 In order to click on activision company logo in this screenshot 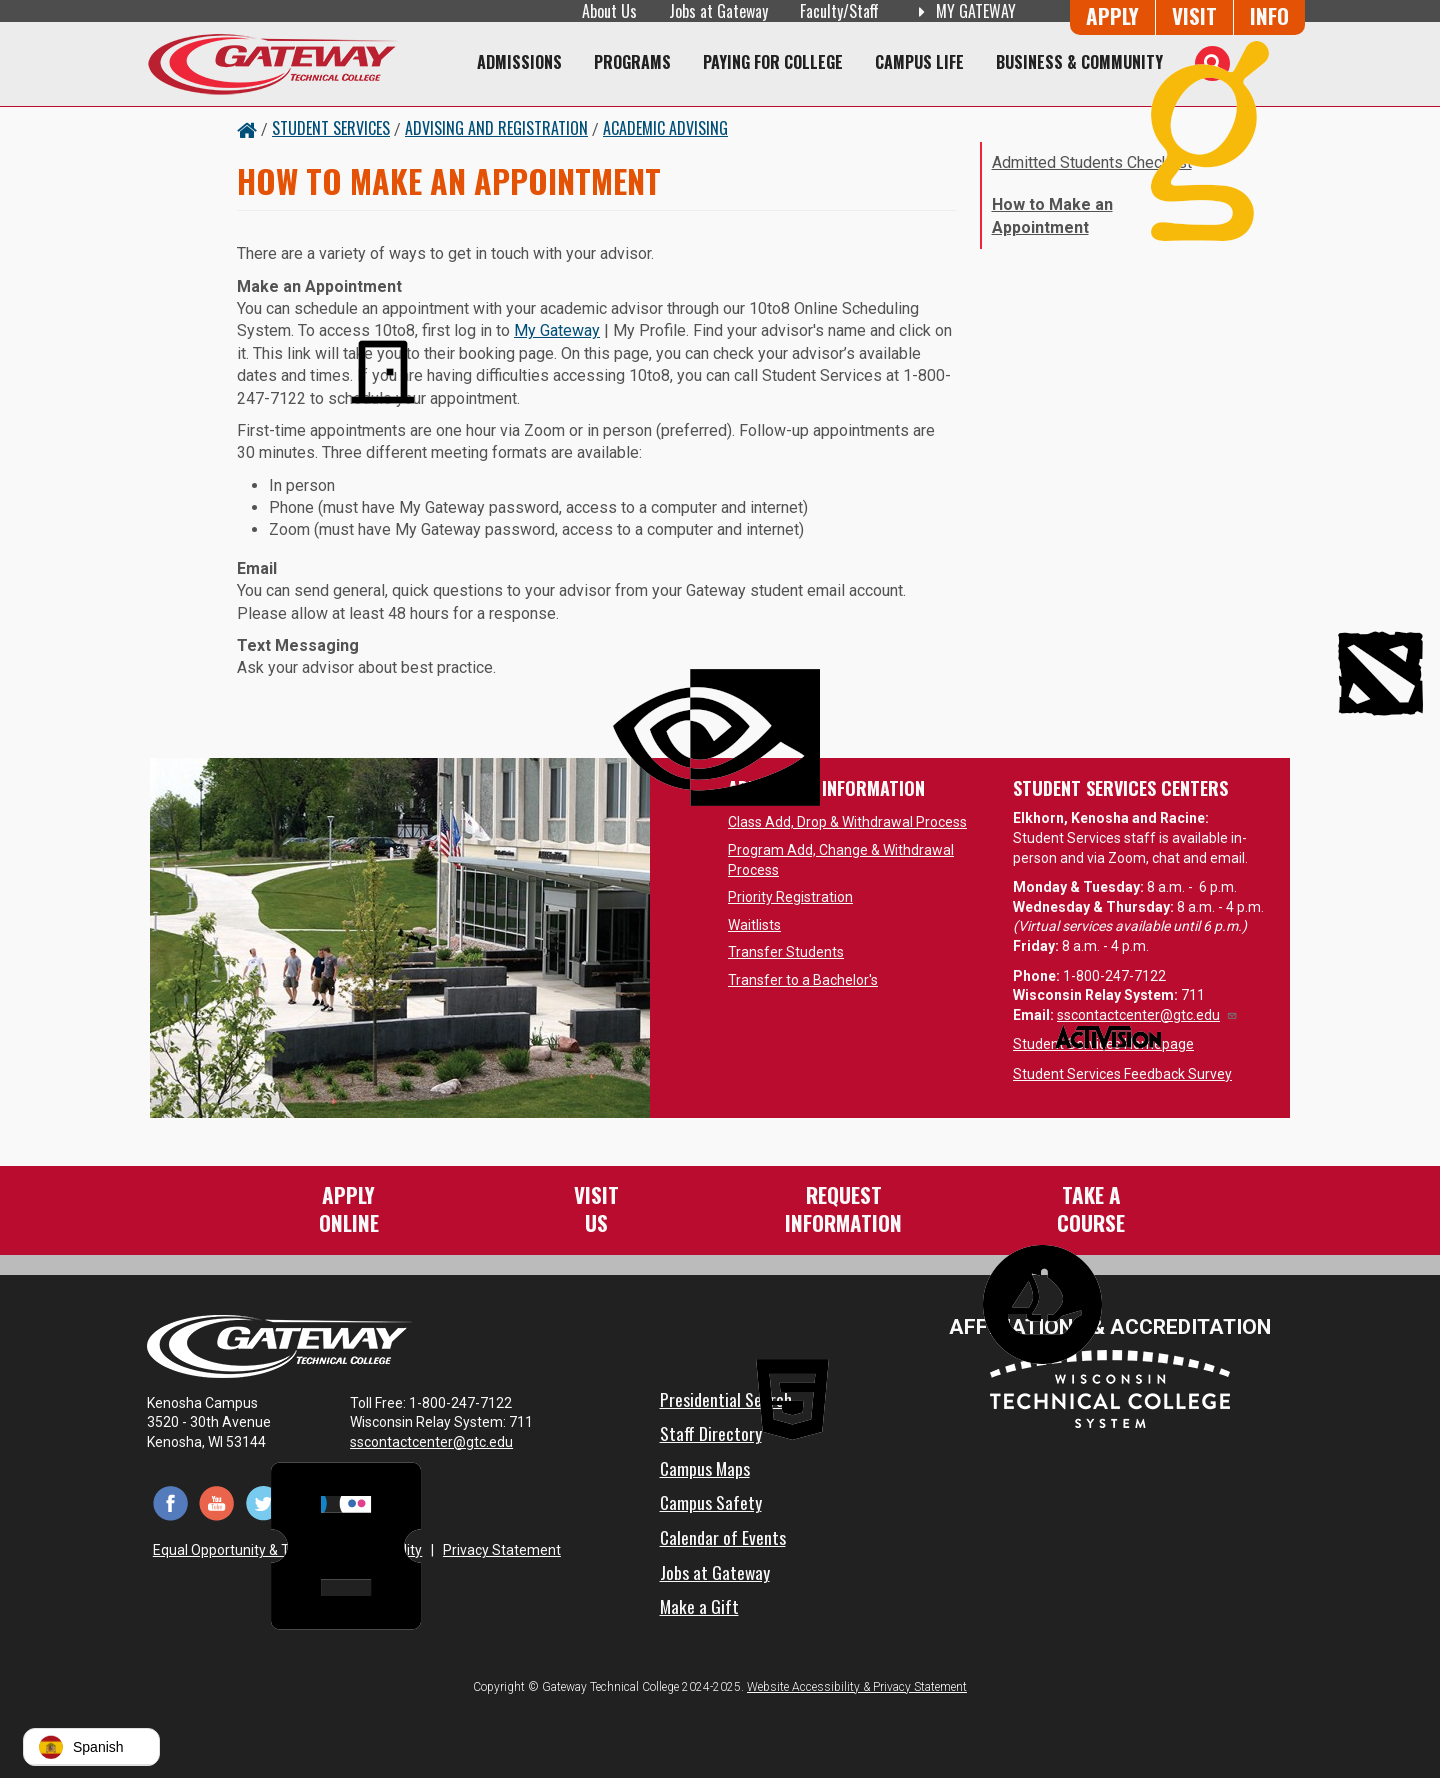, I will do `click(1108, 1038)`.